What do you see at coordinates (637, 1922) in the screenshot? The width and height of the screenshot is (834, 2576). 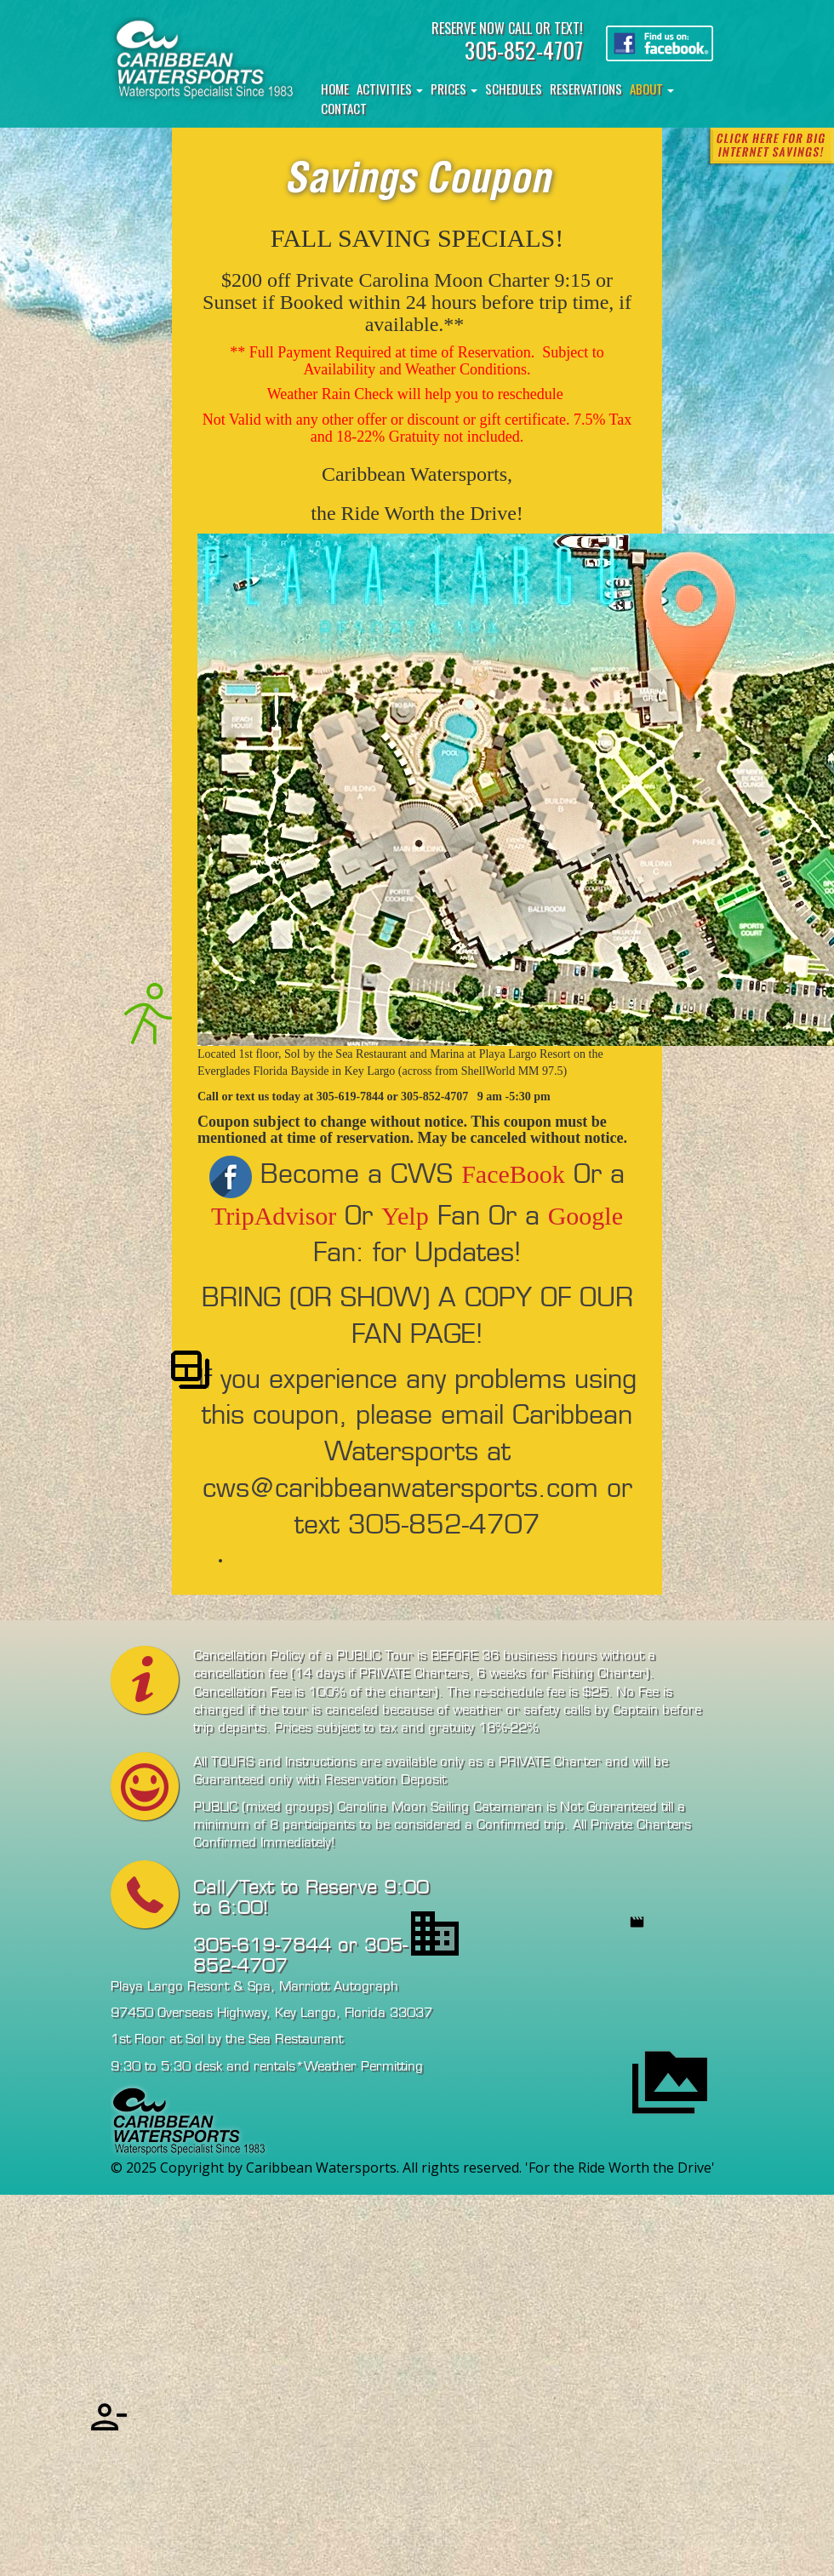 I see `access video or movie content` at bounding box center [637, 1922].